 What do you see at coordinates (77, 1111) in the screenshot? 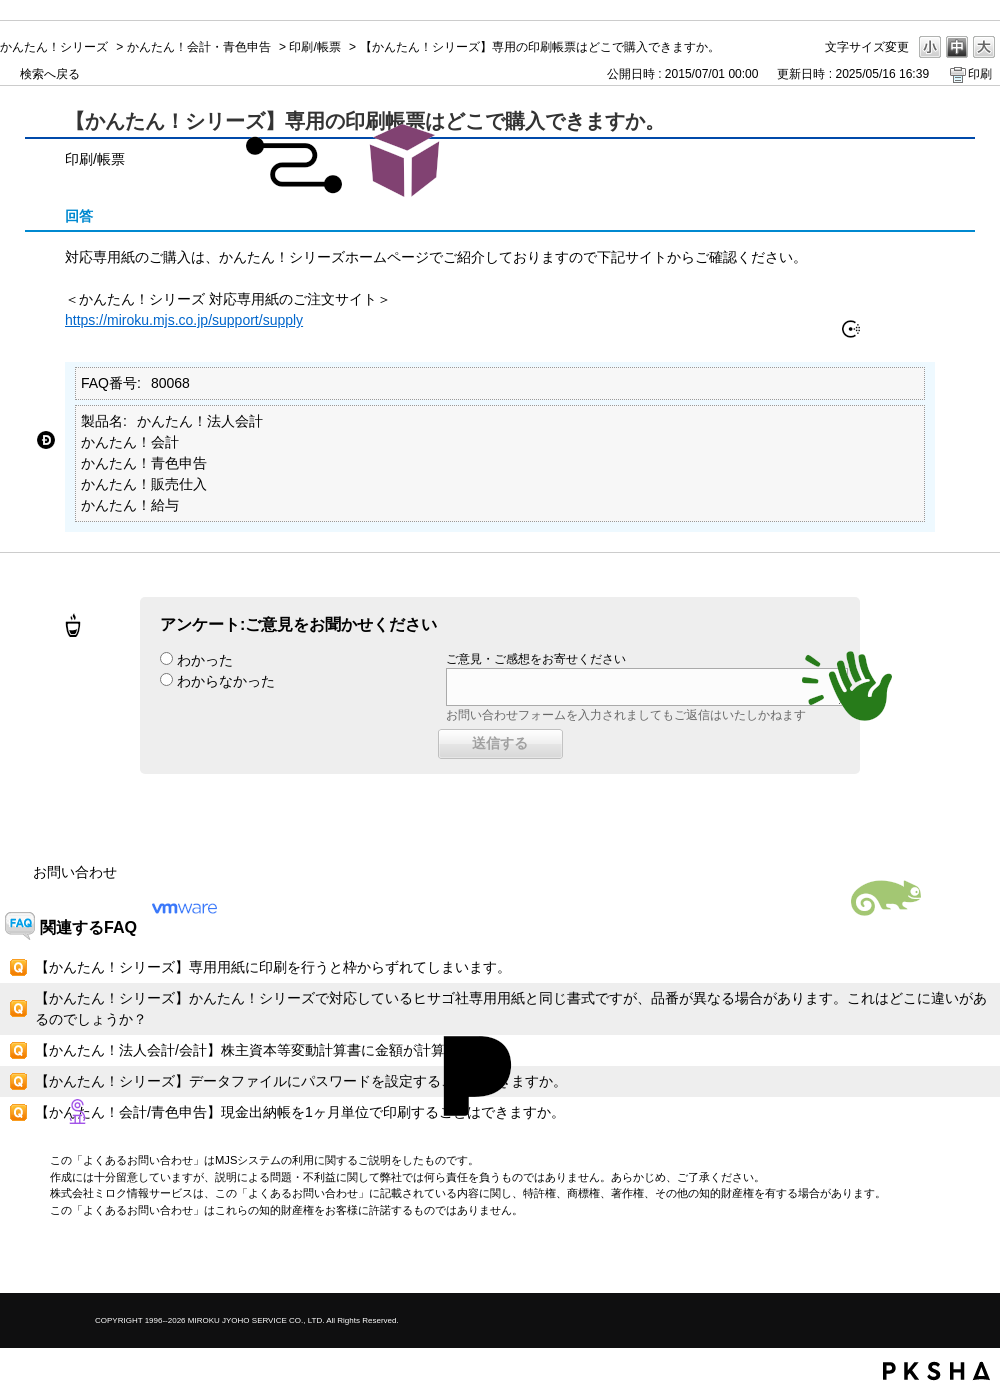
I see `simple icons brand logo` at bounding box center [77, 1111].